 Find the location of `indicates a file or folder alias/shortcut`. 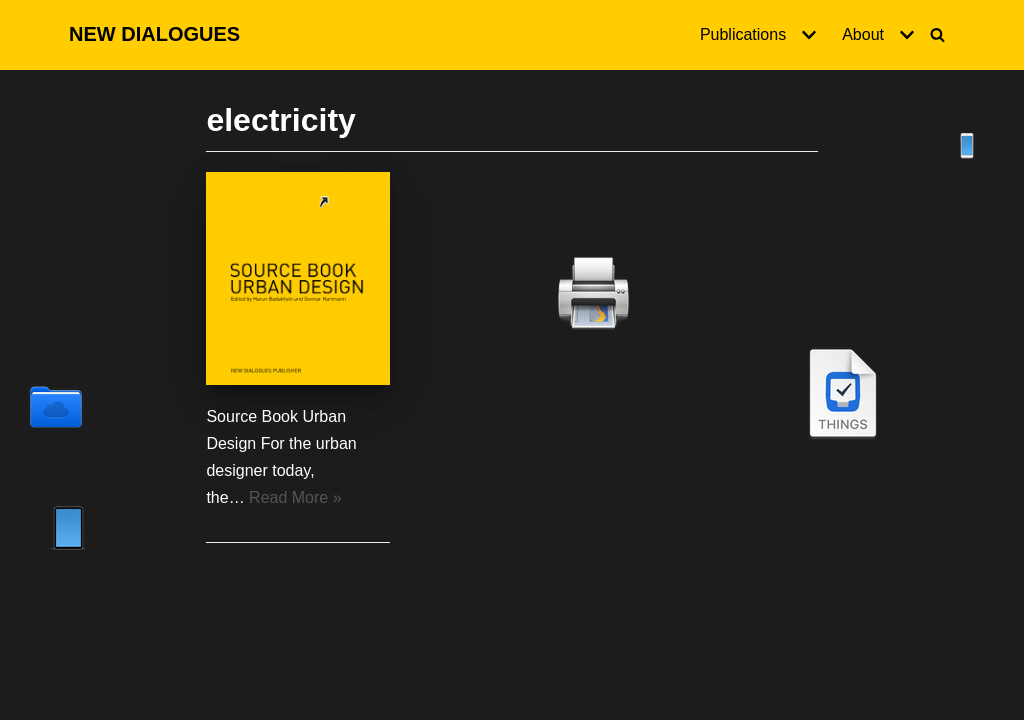

indicates a file or folder alias/shortcut is located at coordinates (354, 174).